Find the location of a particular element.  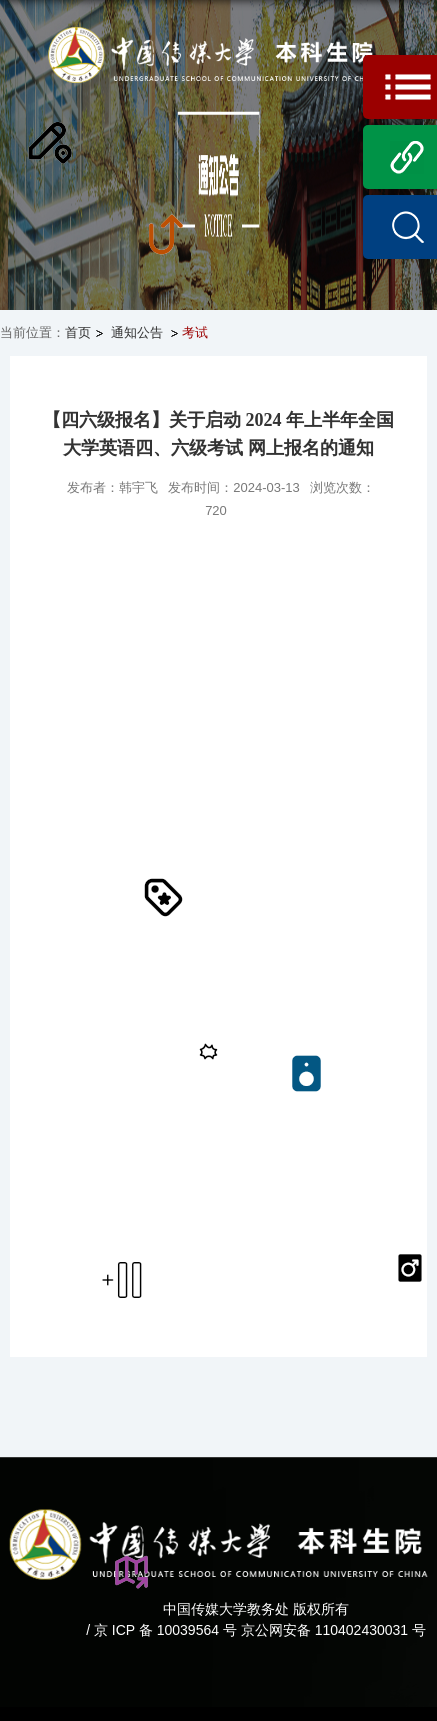

indicates an explosion or impact effect is located at coordinates (208, 1051).